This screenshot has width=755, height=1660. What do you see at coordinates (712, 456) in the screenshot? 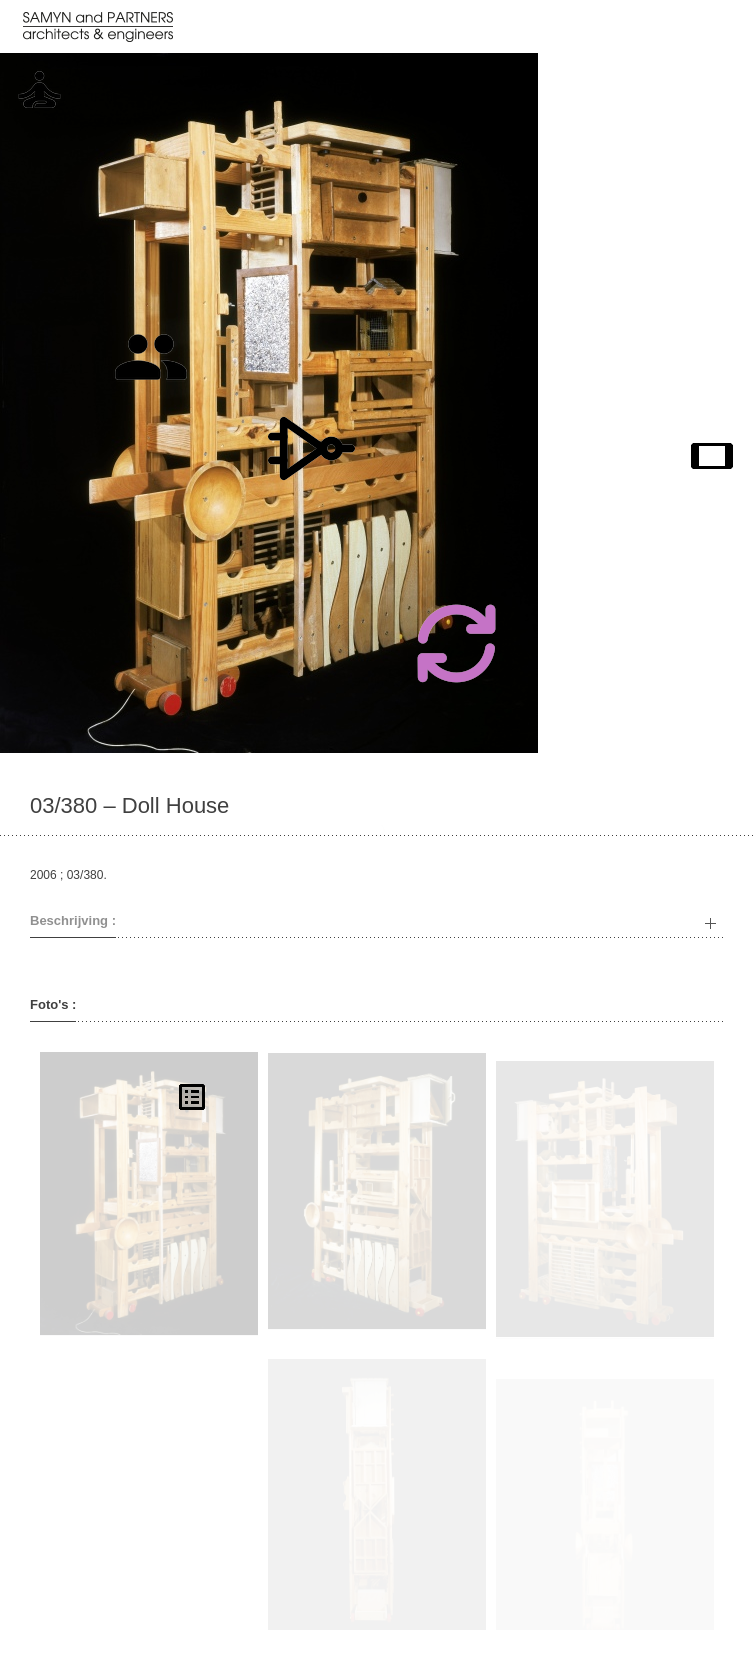
I see `switch device to landscape mode` at bounding box center [712, 456].